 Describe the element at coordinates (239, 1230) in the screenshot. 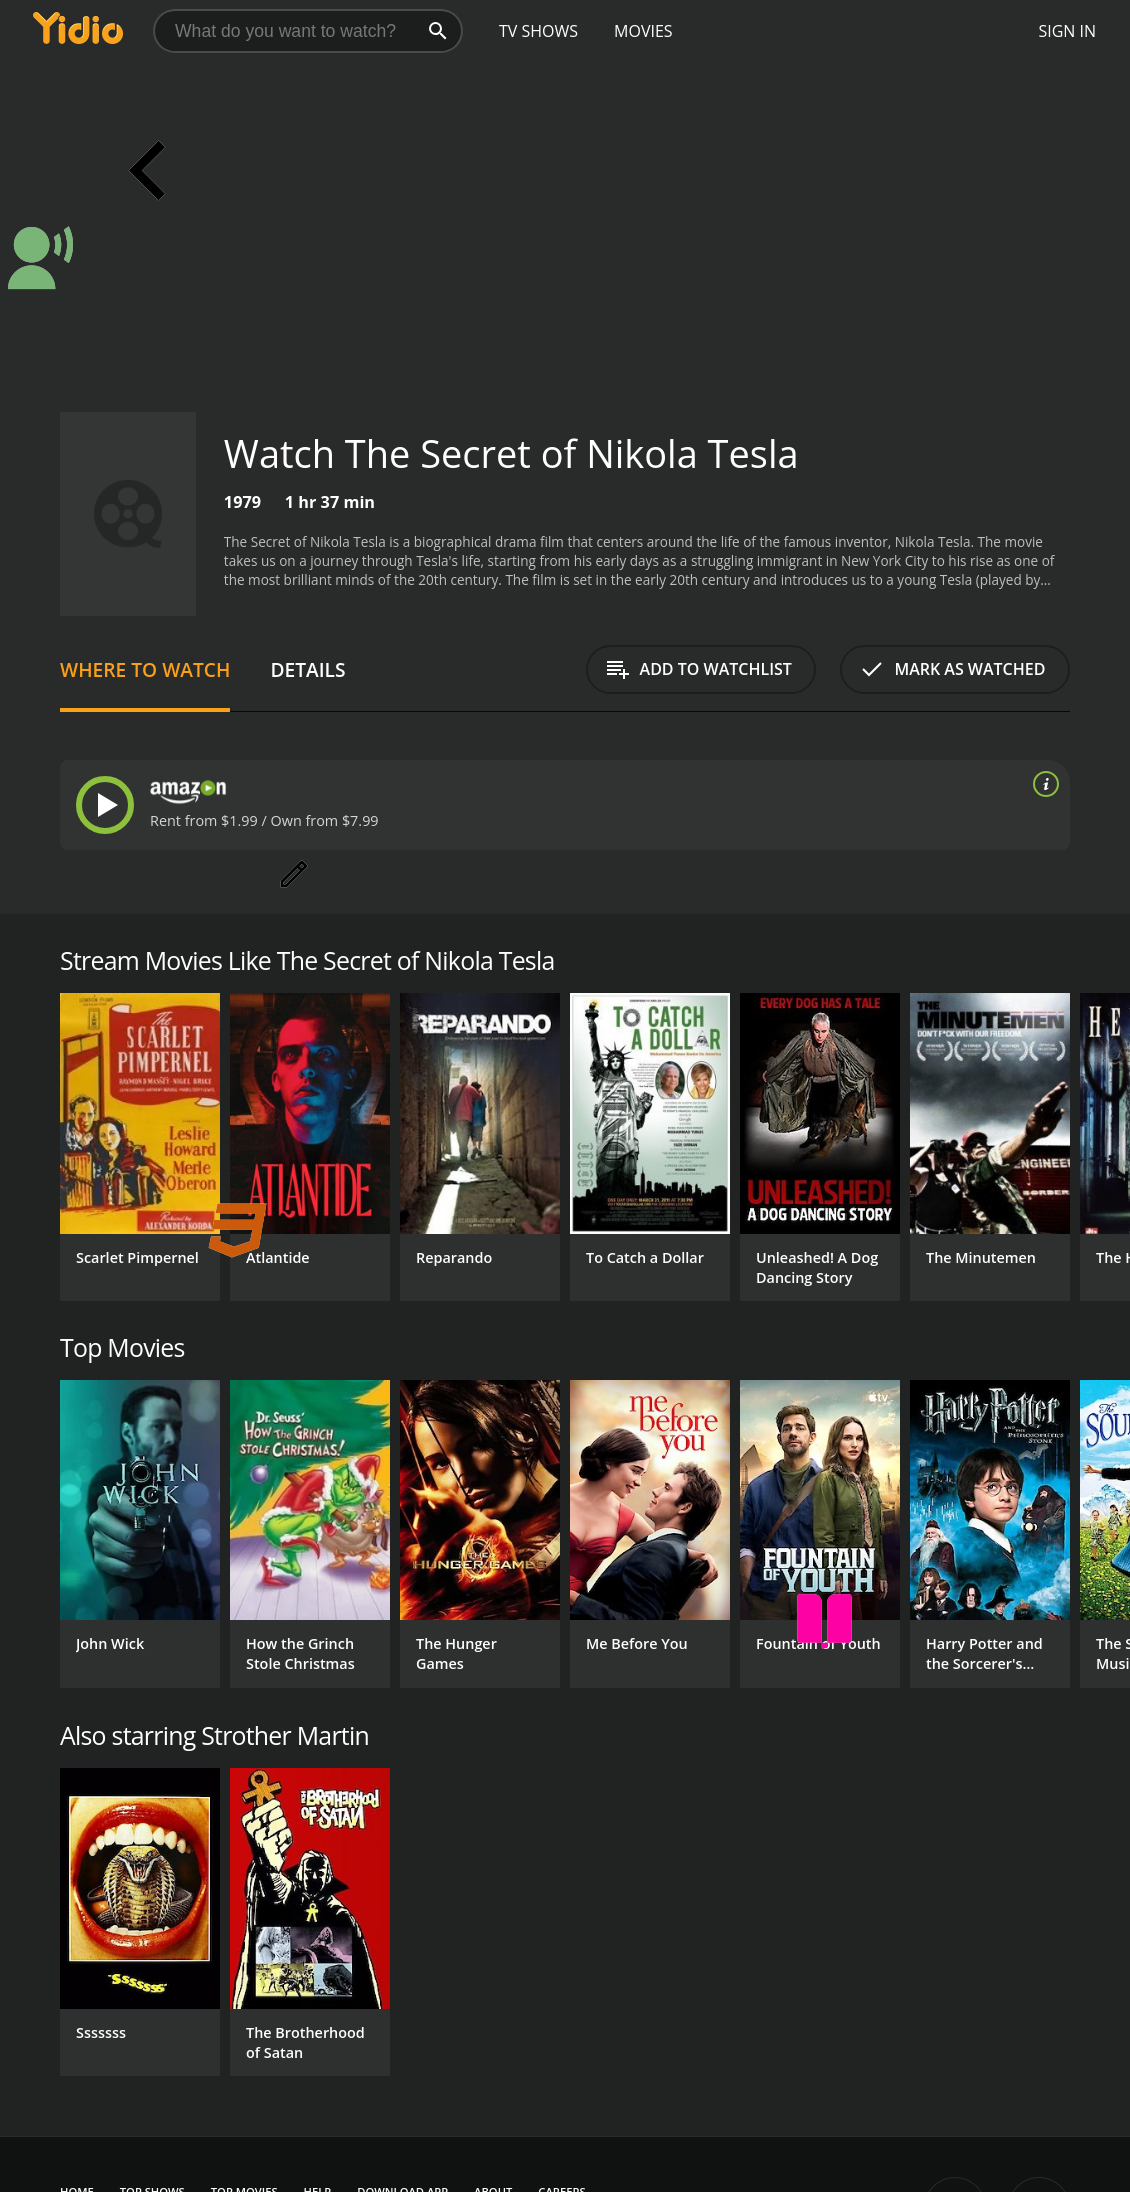

I see `css3 logo` at that location.